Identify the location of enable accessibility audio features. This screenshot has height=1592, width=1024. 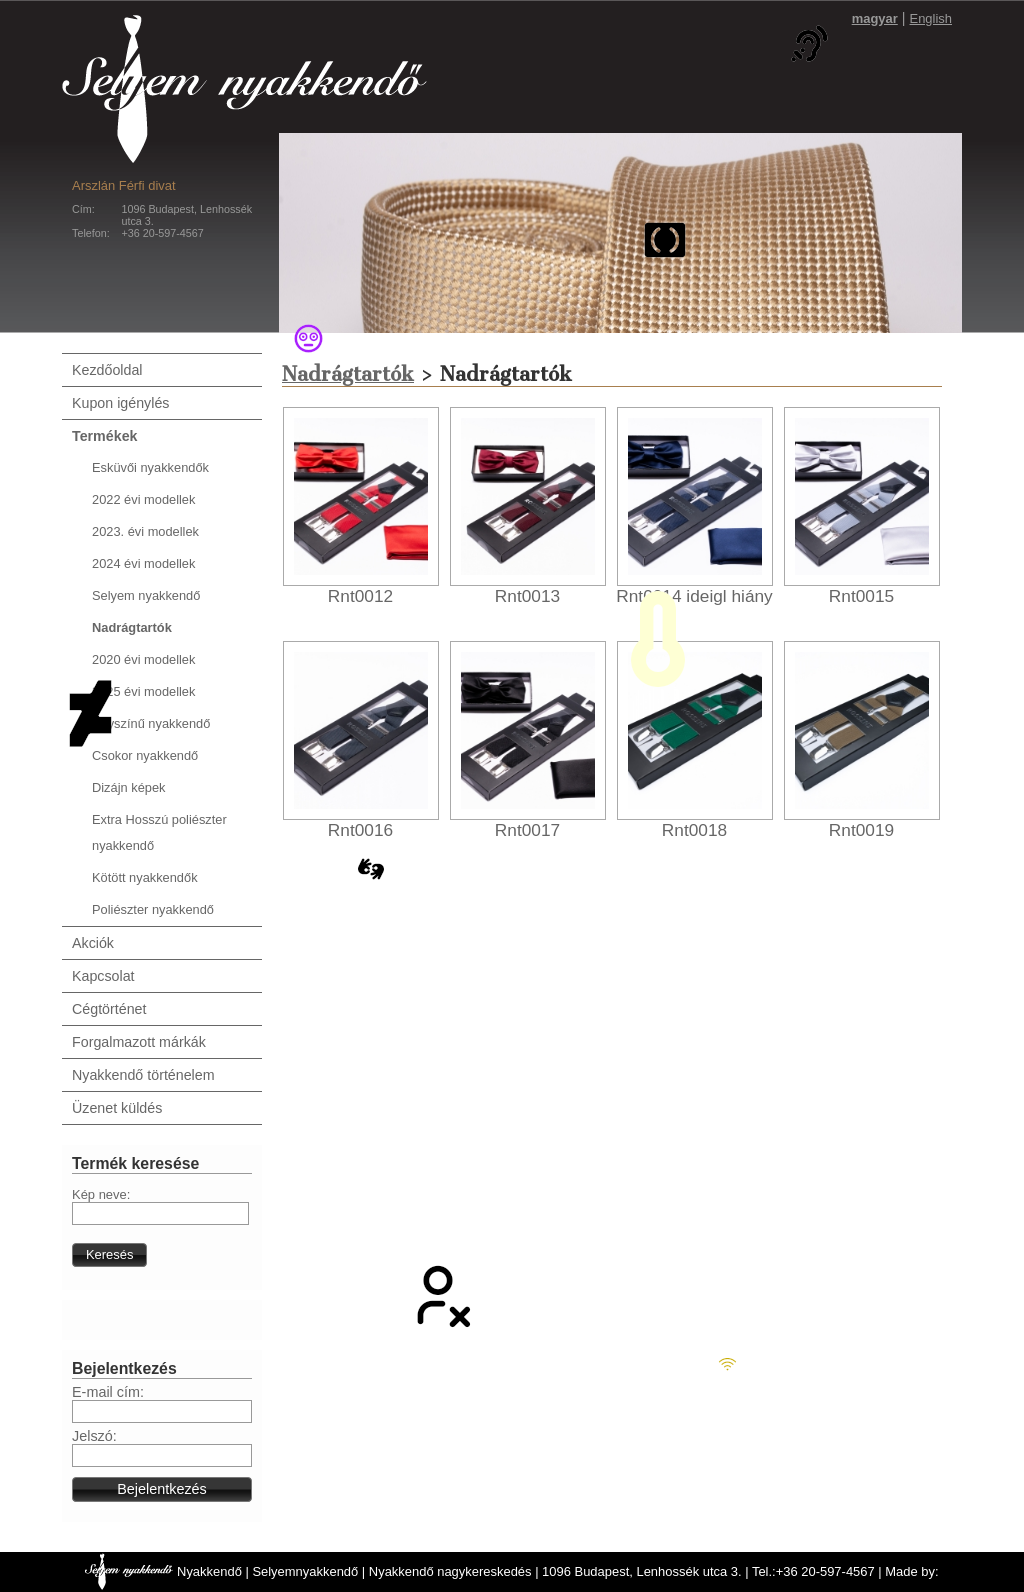
(809, 43).